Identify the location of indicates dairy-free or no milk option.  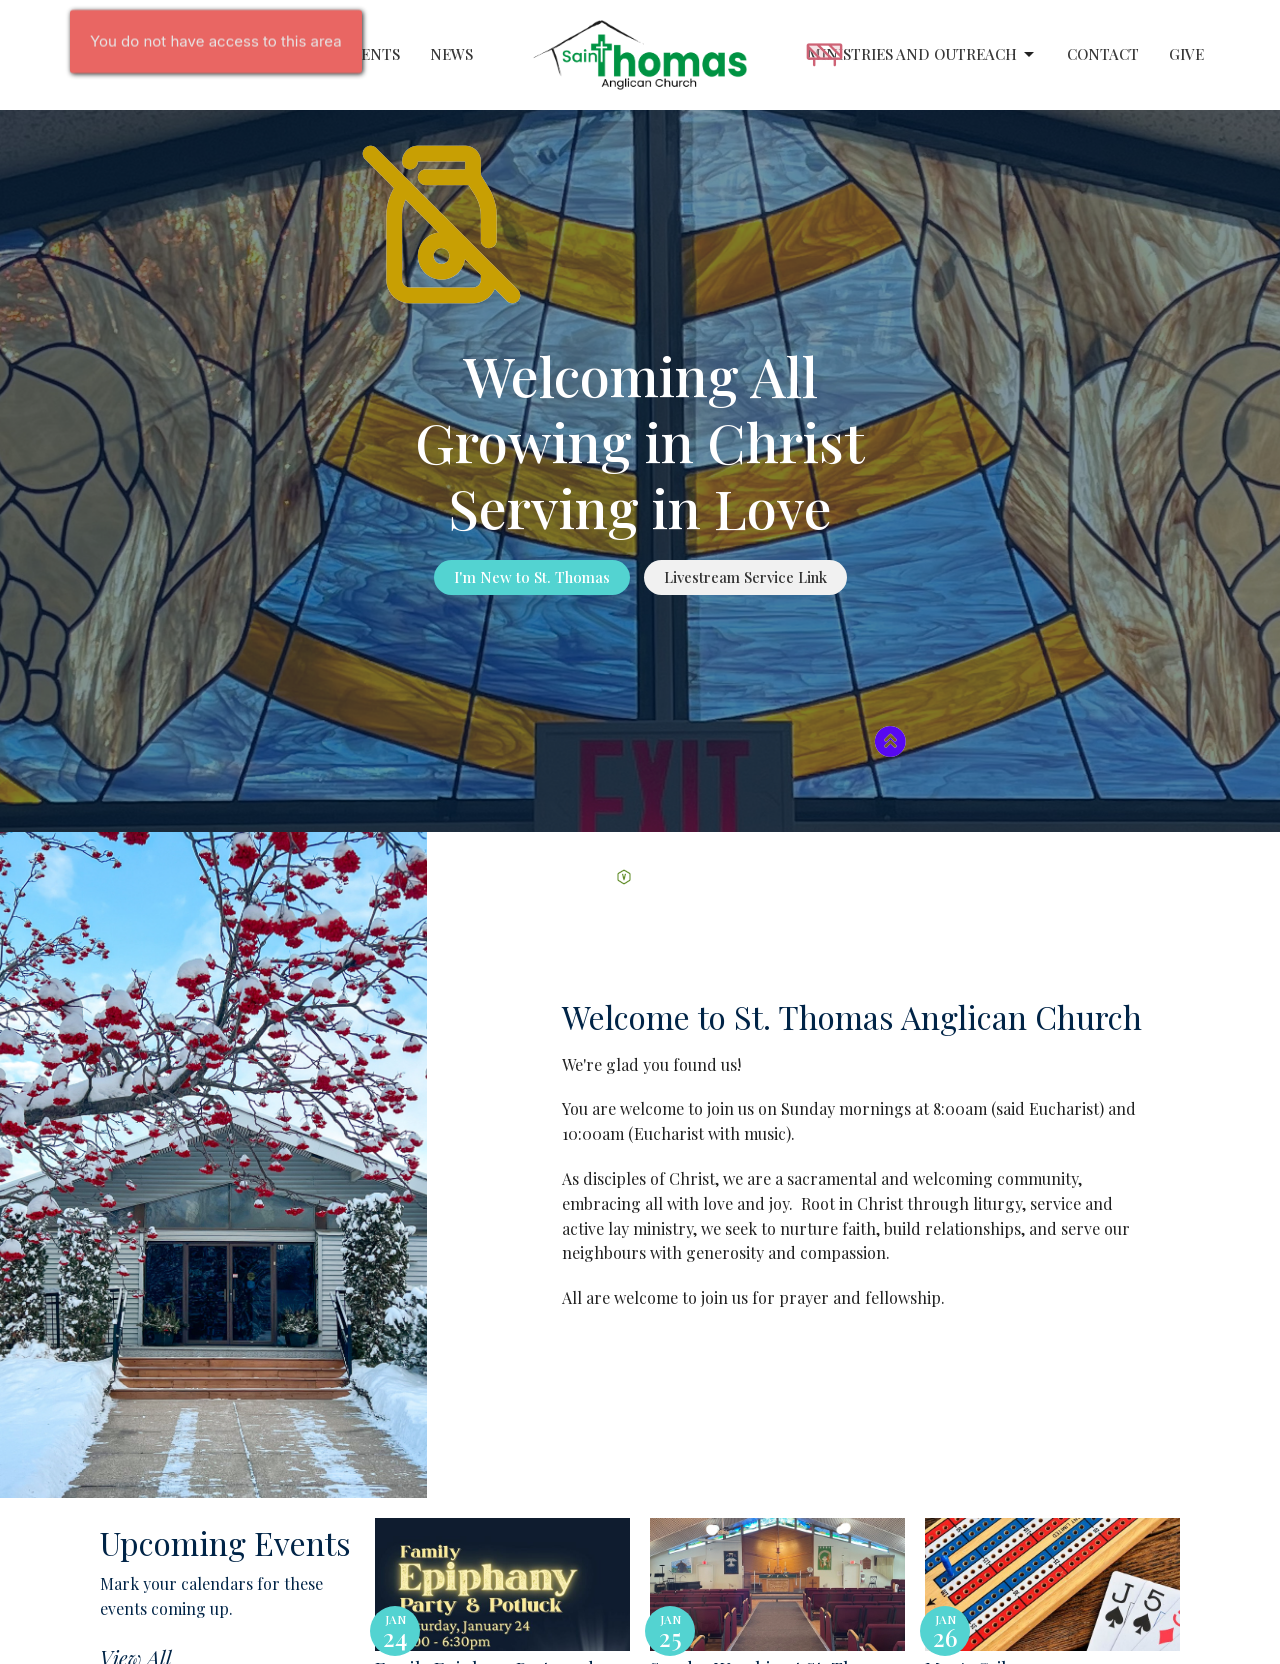
(441, 224).